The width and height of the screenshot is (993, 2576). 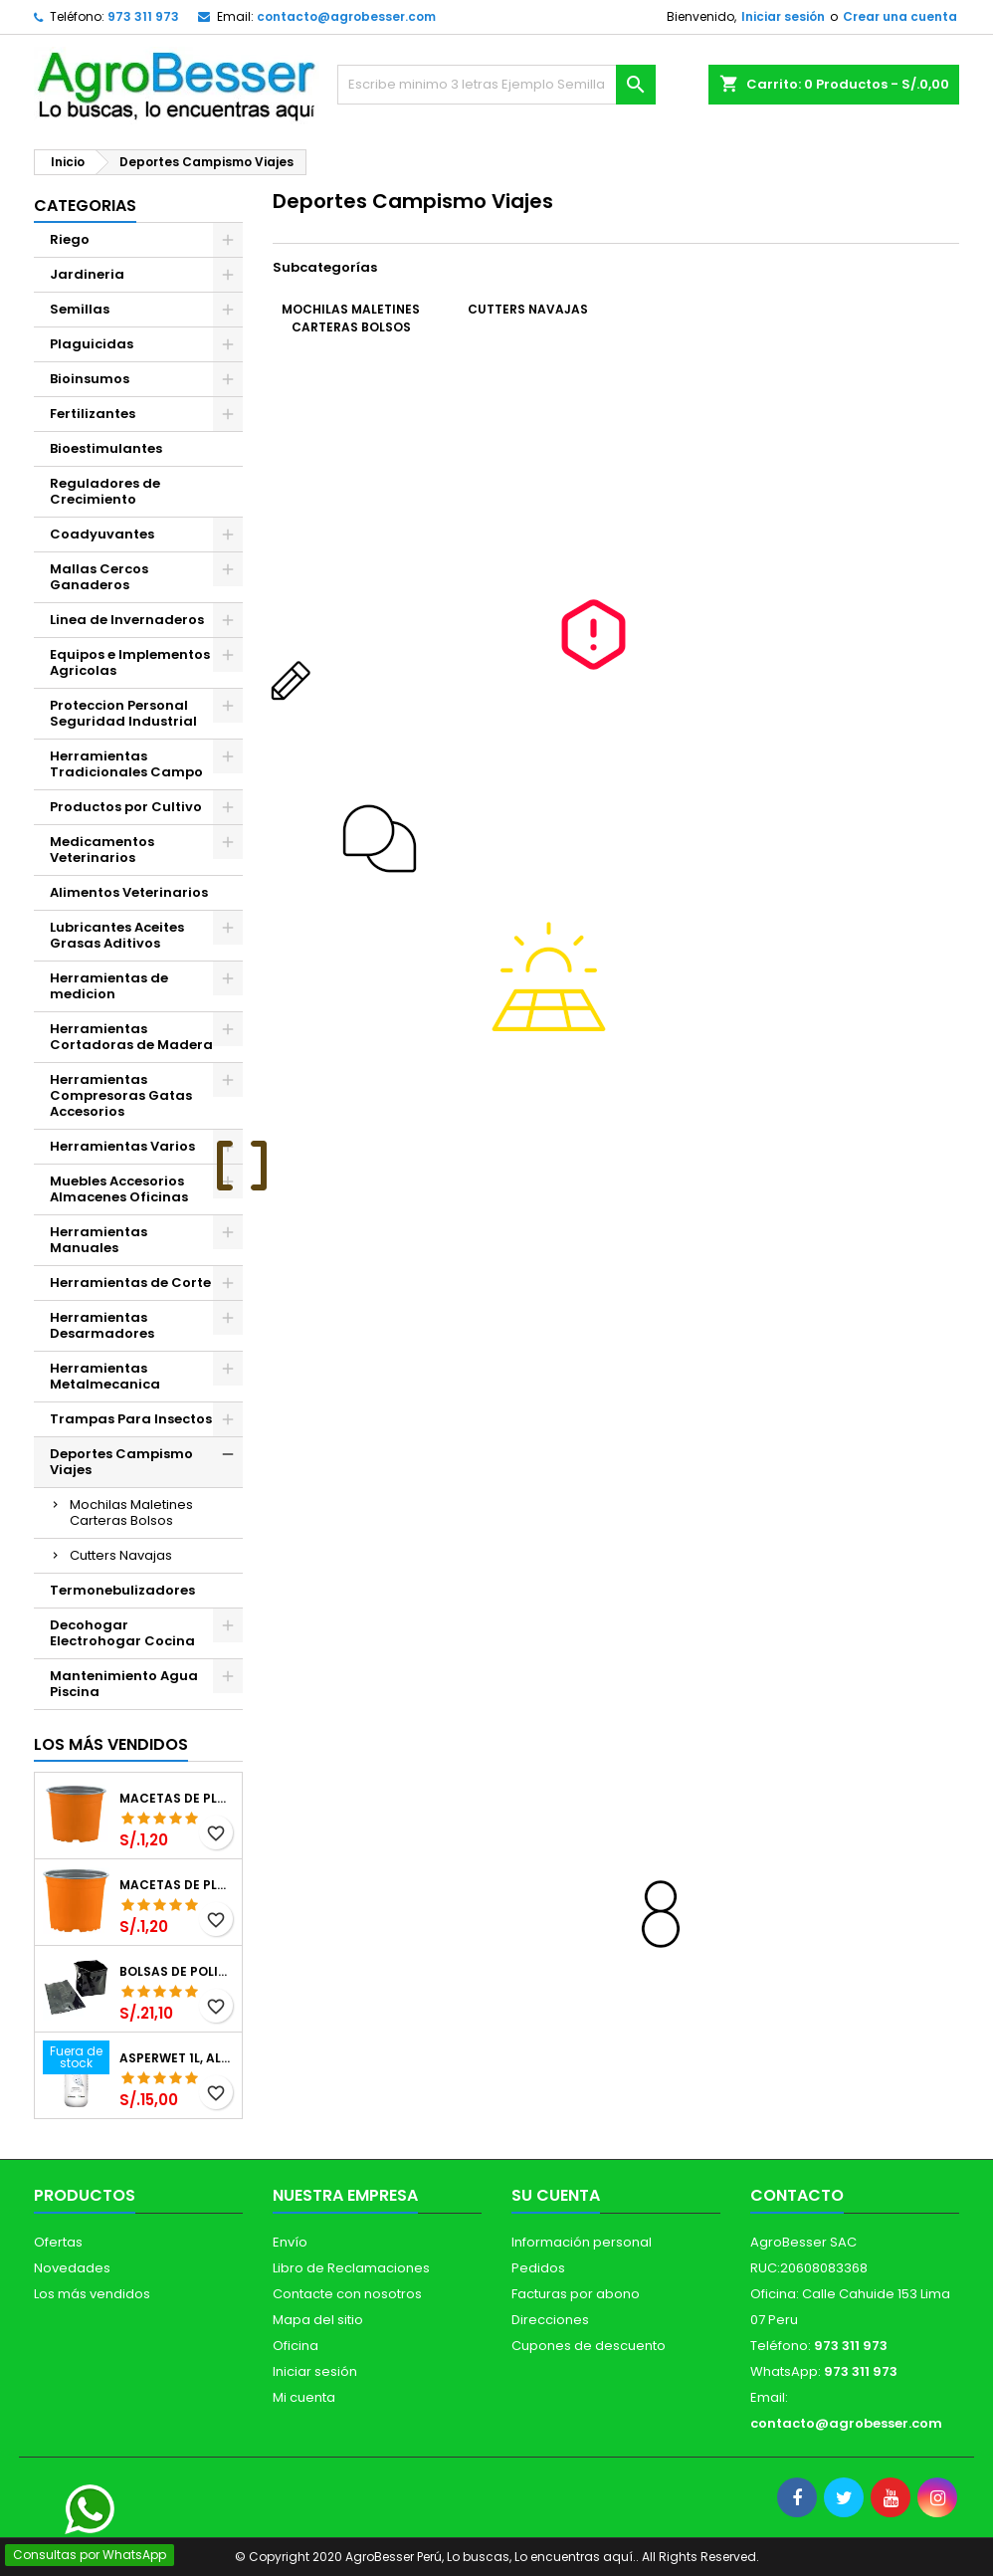 I want to click on insert code or code block, so click(x=242, y=1166).